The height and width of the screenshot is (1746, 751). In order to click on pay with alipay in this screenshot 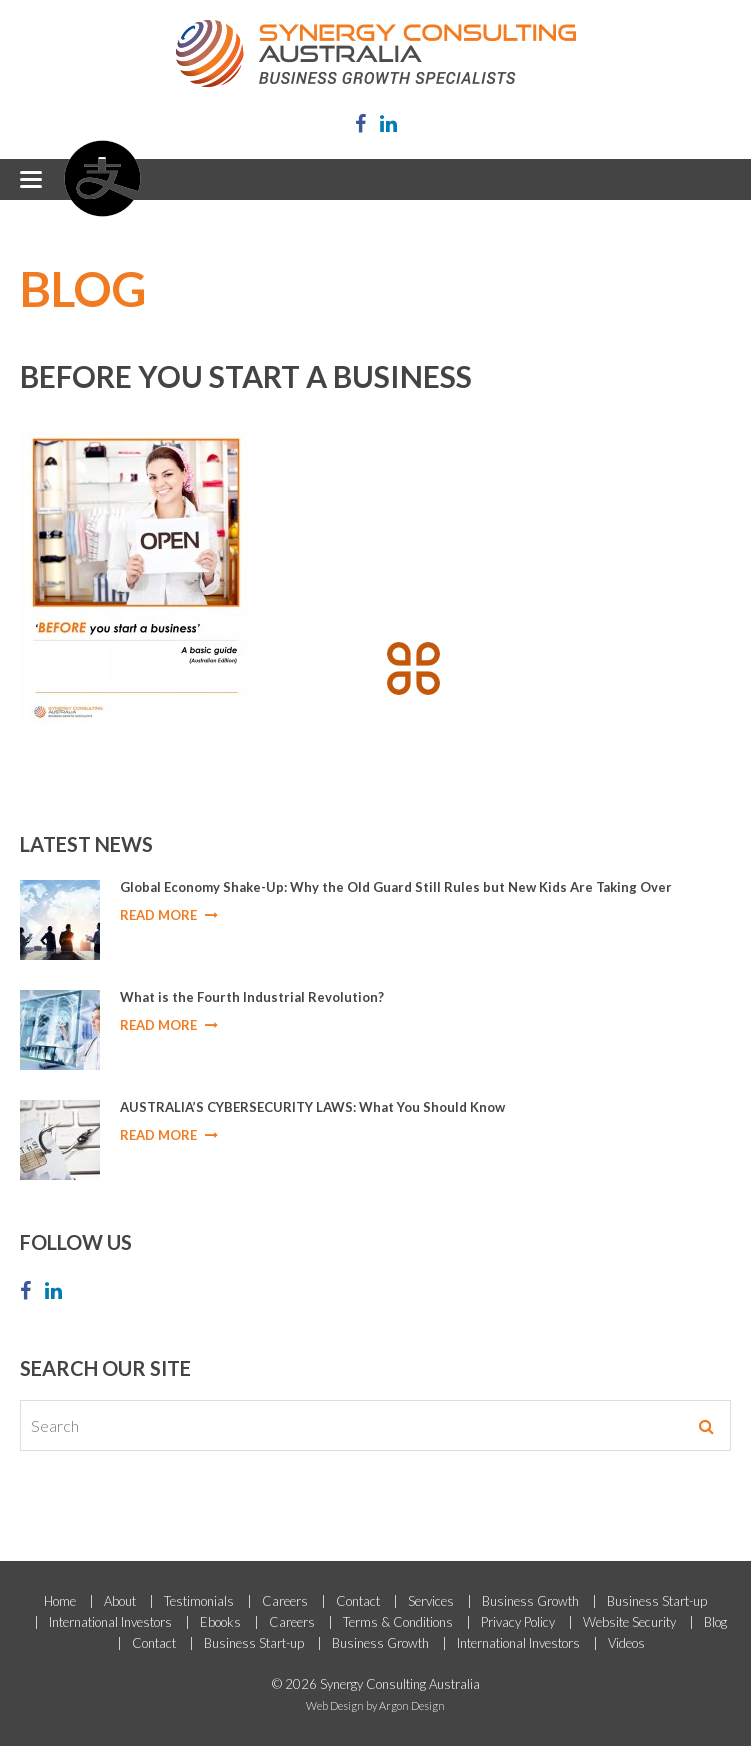, I will do `click(102, 178)`.